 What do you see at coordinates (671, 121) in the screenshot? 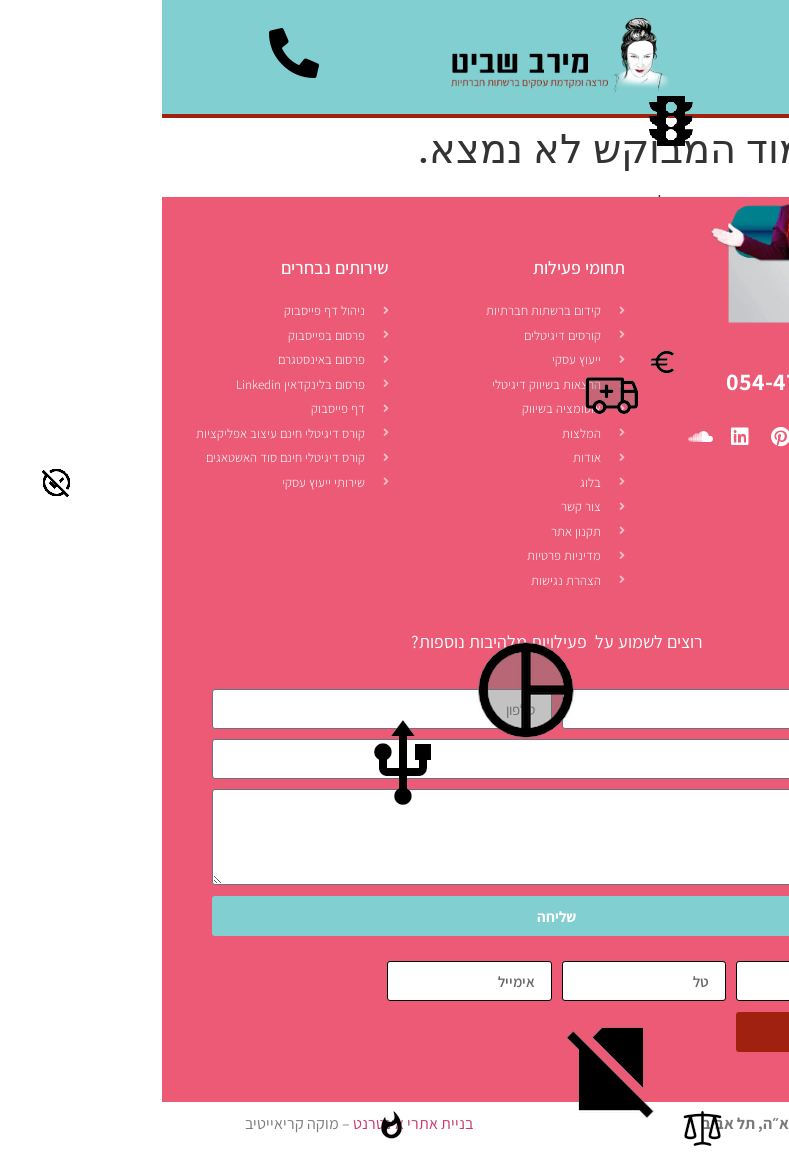
I see `view traffic conditions on map` at bounding box center [671, 121].